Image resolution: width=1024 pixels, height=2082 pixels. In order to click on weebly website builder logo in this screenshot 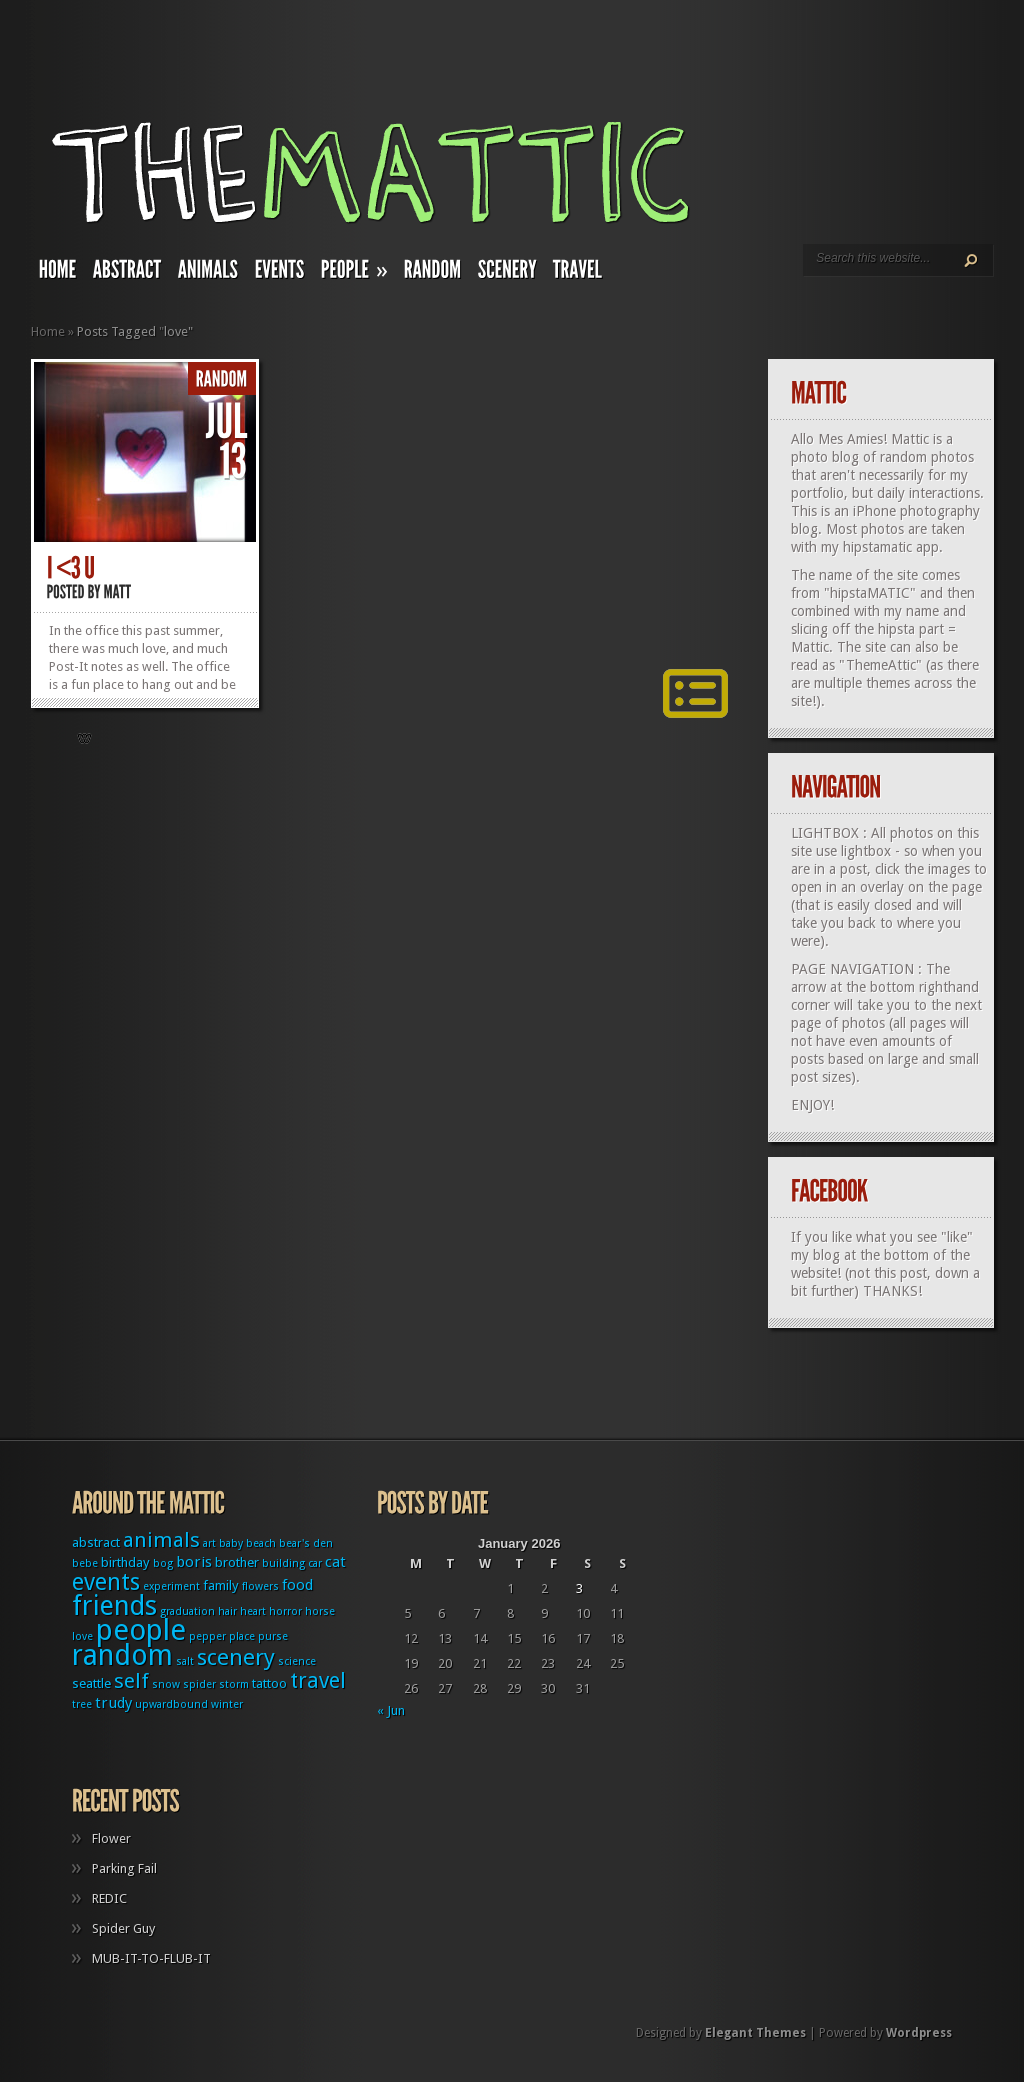, I will do `click(84, 738)`.